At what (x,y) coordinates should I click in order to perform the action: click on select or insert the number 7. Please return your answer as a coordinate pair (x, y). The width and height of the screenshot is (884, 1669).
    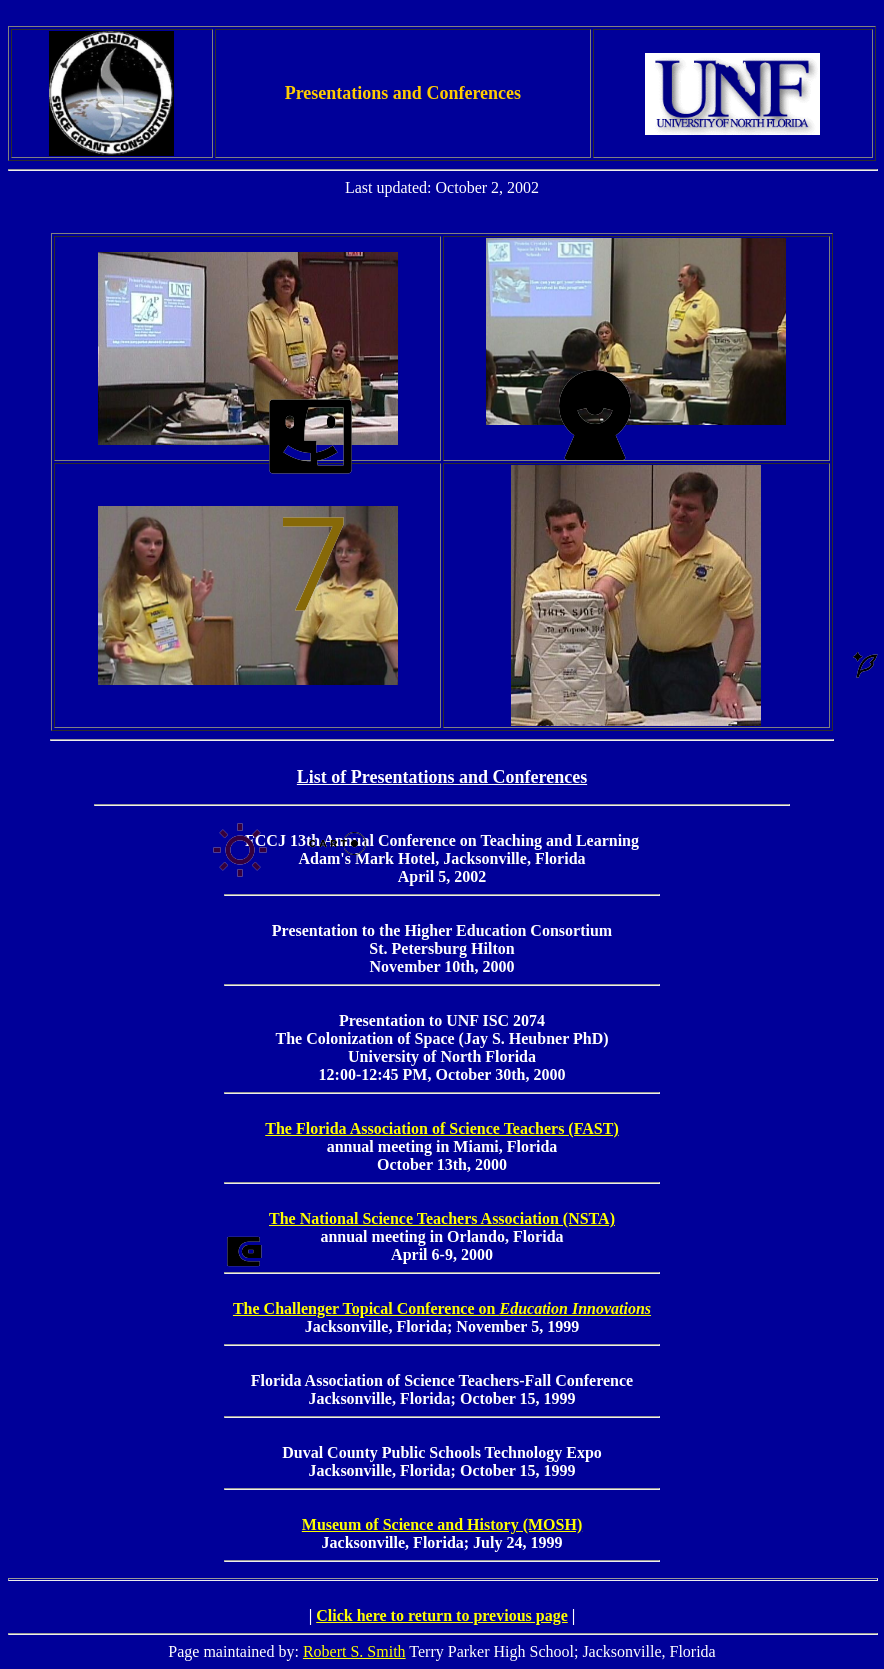
    Looking at the image, I should click on (311, 564).